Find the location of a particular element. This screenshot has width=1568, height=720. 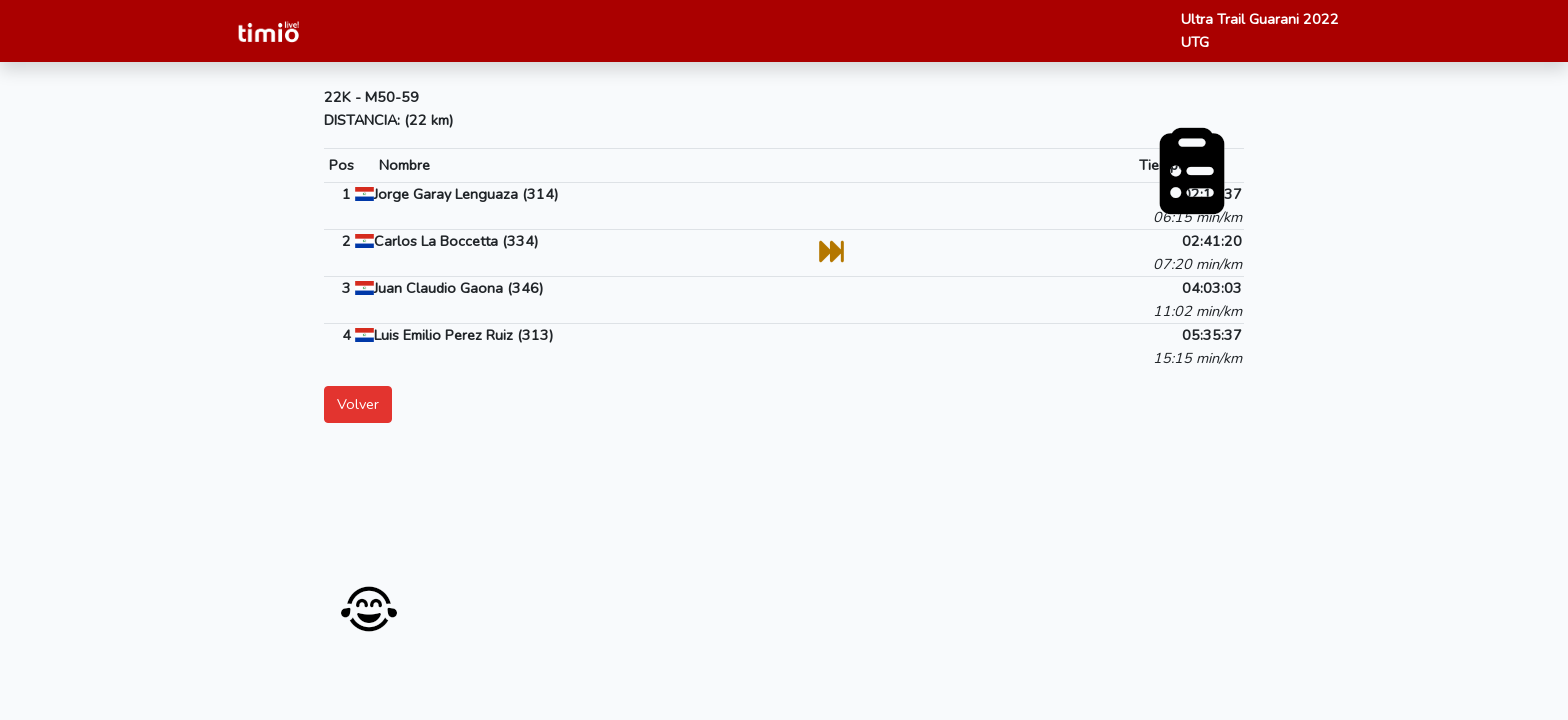

react with laughing emoji is located at coordinates (369, 609).